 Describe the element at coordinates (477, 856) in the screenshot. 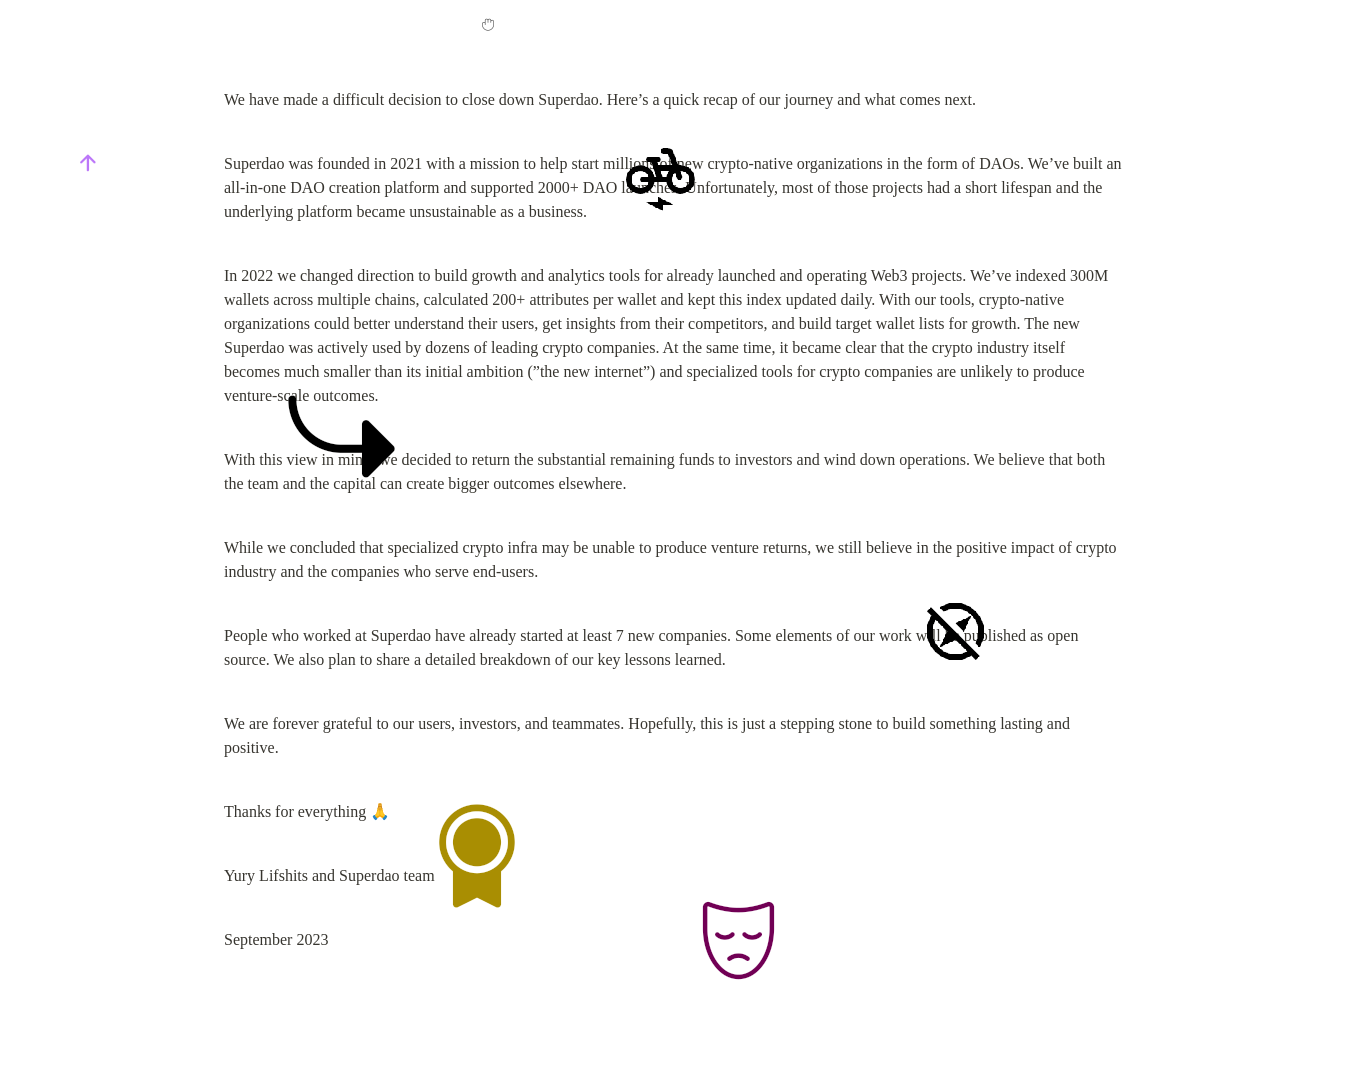

I see `view achievements or awards` at that location.